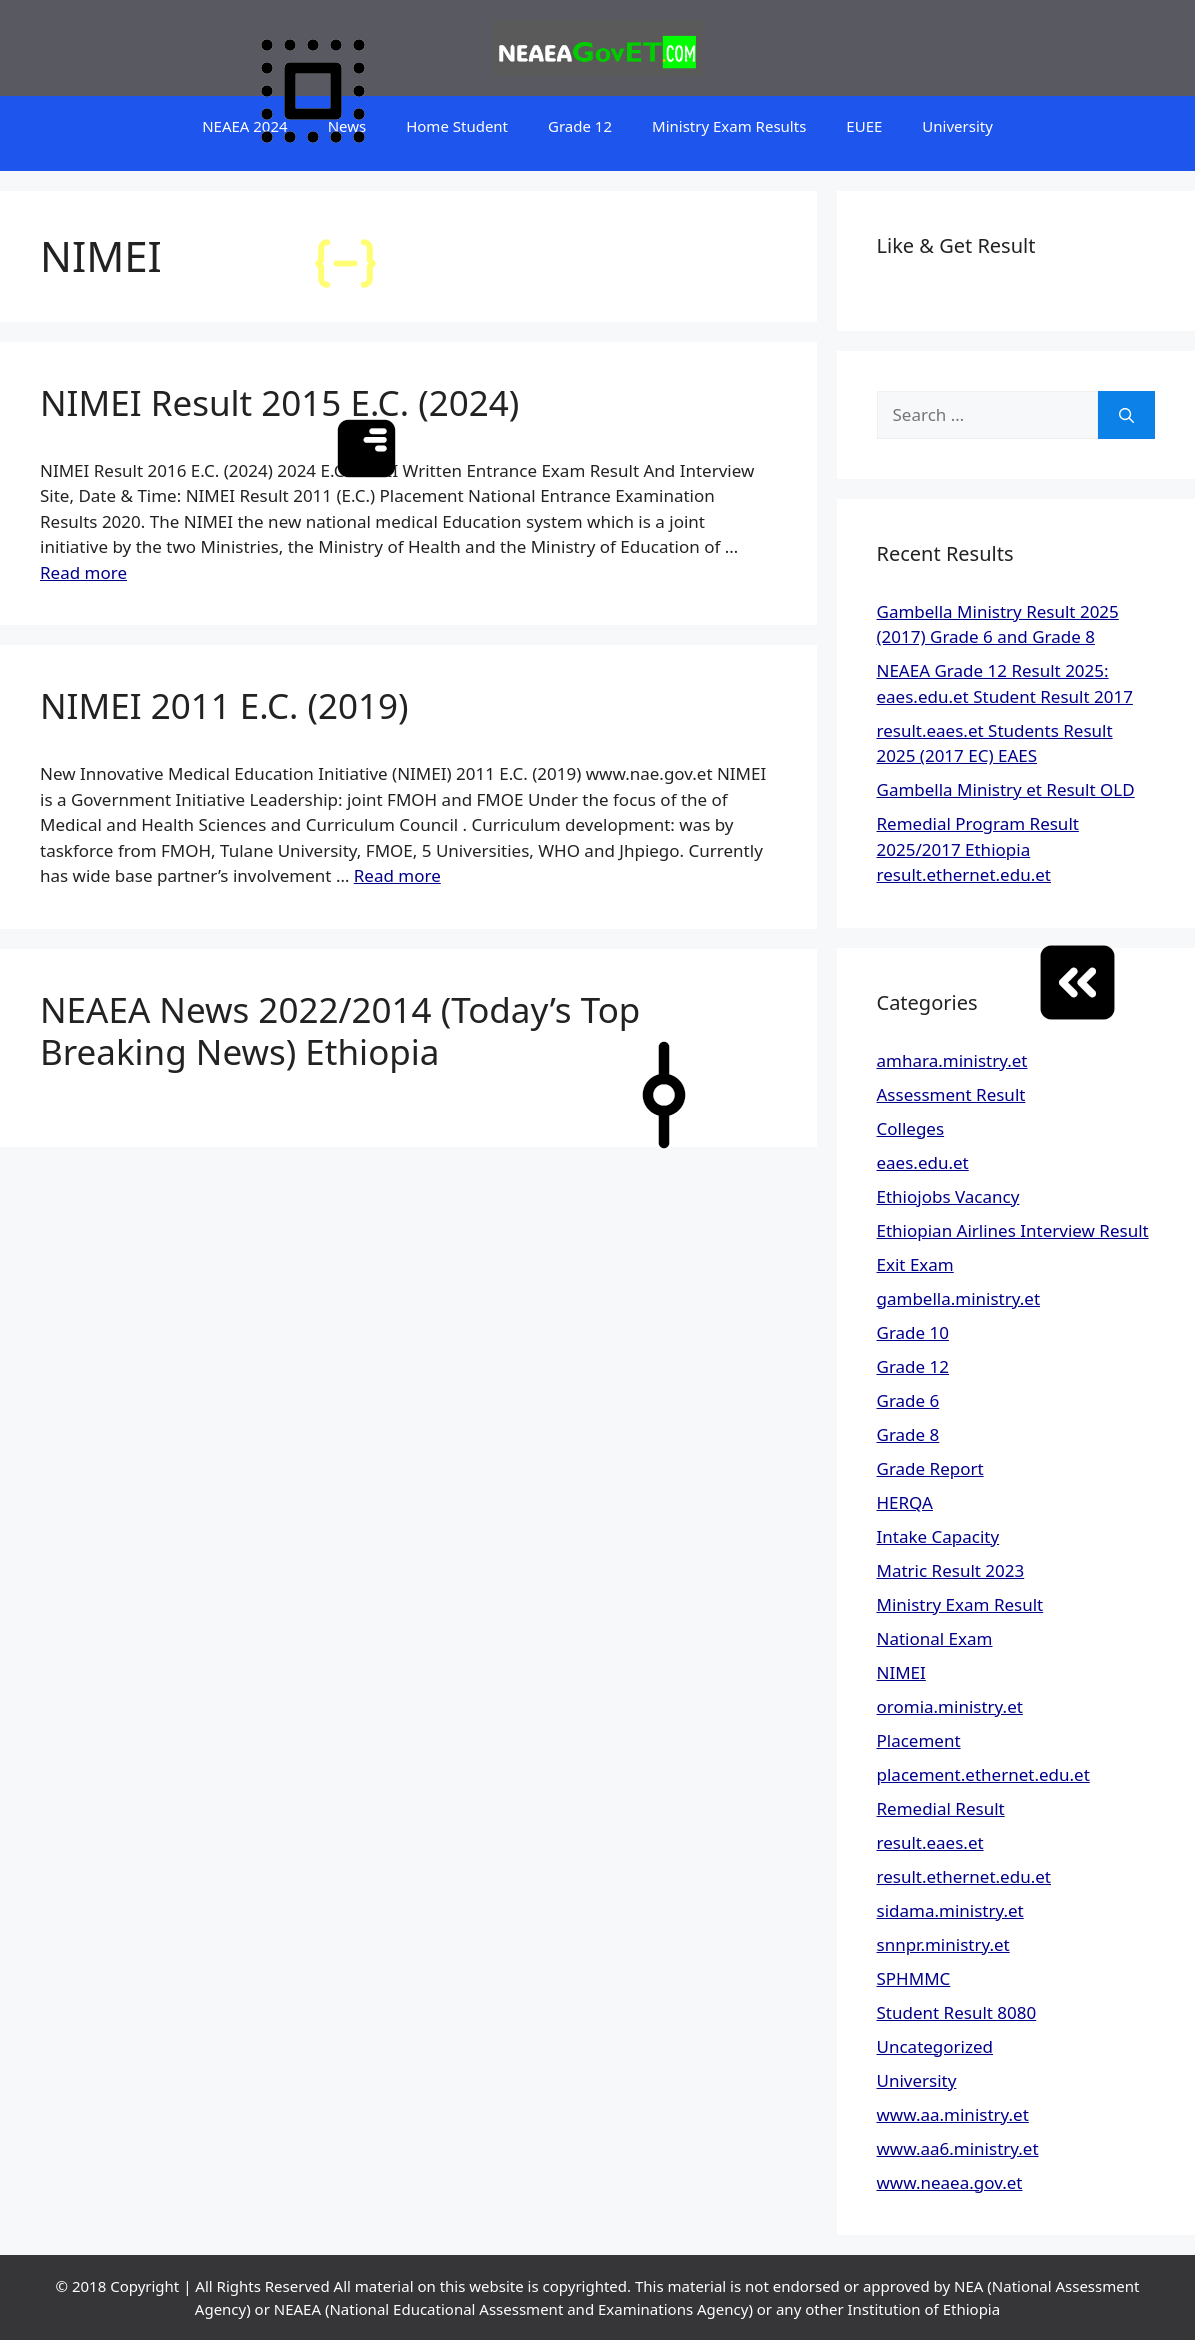 Image resolution: width=1195 pixels, height=2340 pixels. I want to click on view commit history in version control, so click(664, 1095).